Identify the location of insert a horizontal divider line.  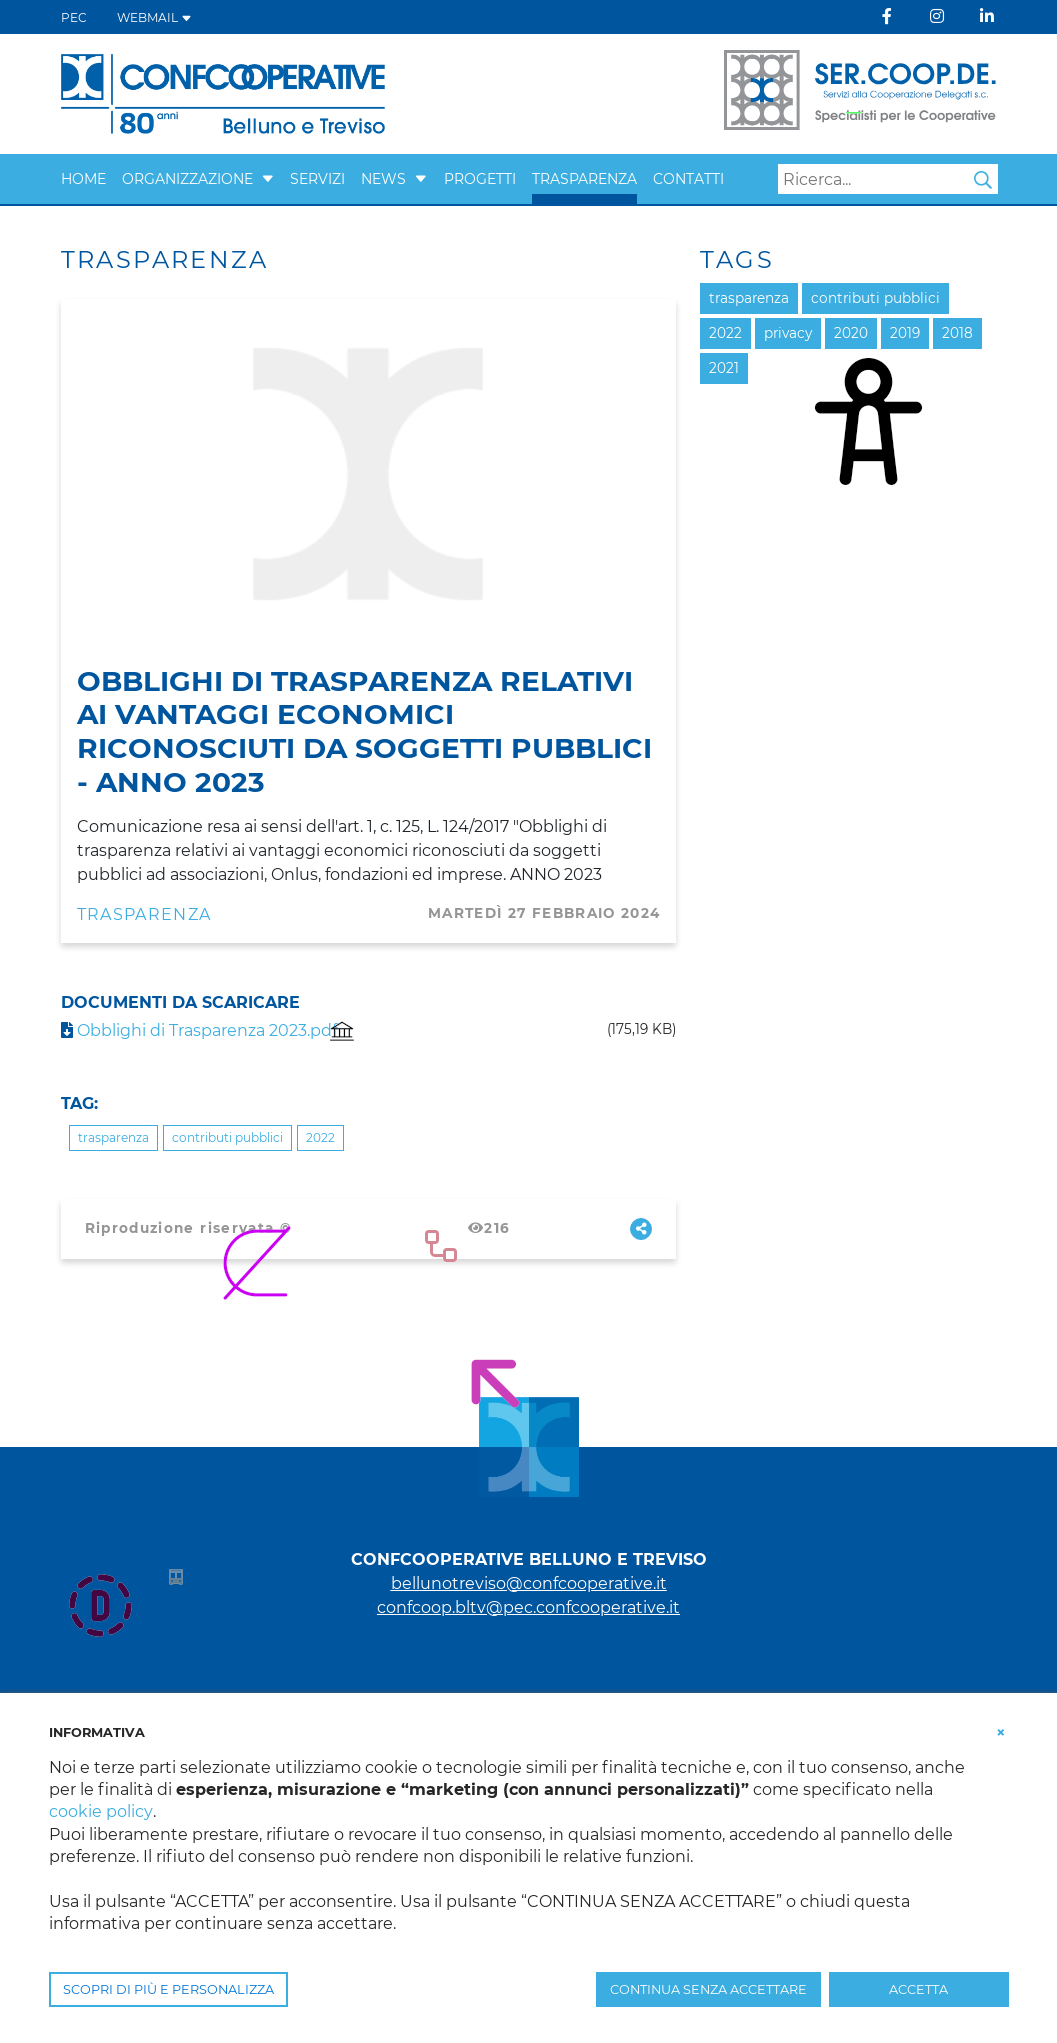
(854, 113).